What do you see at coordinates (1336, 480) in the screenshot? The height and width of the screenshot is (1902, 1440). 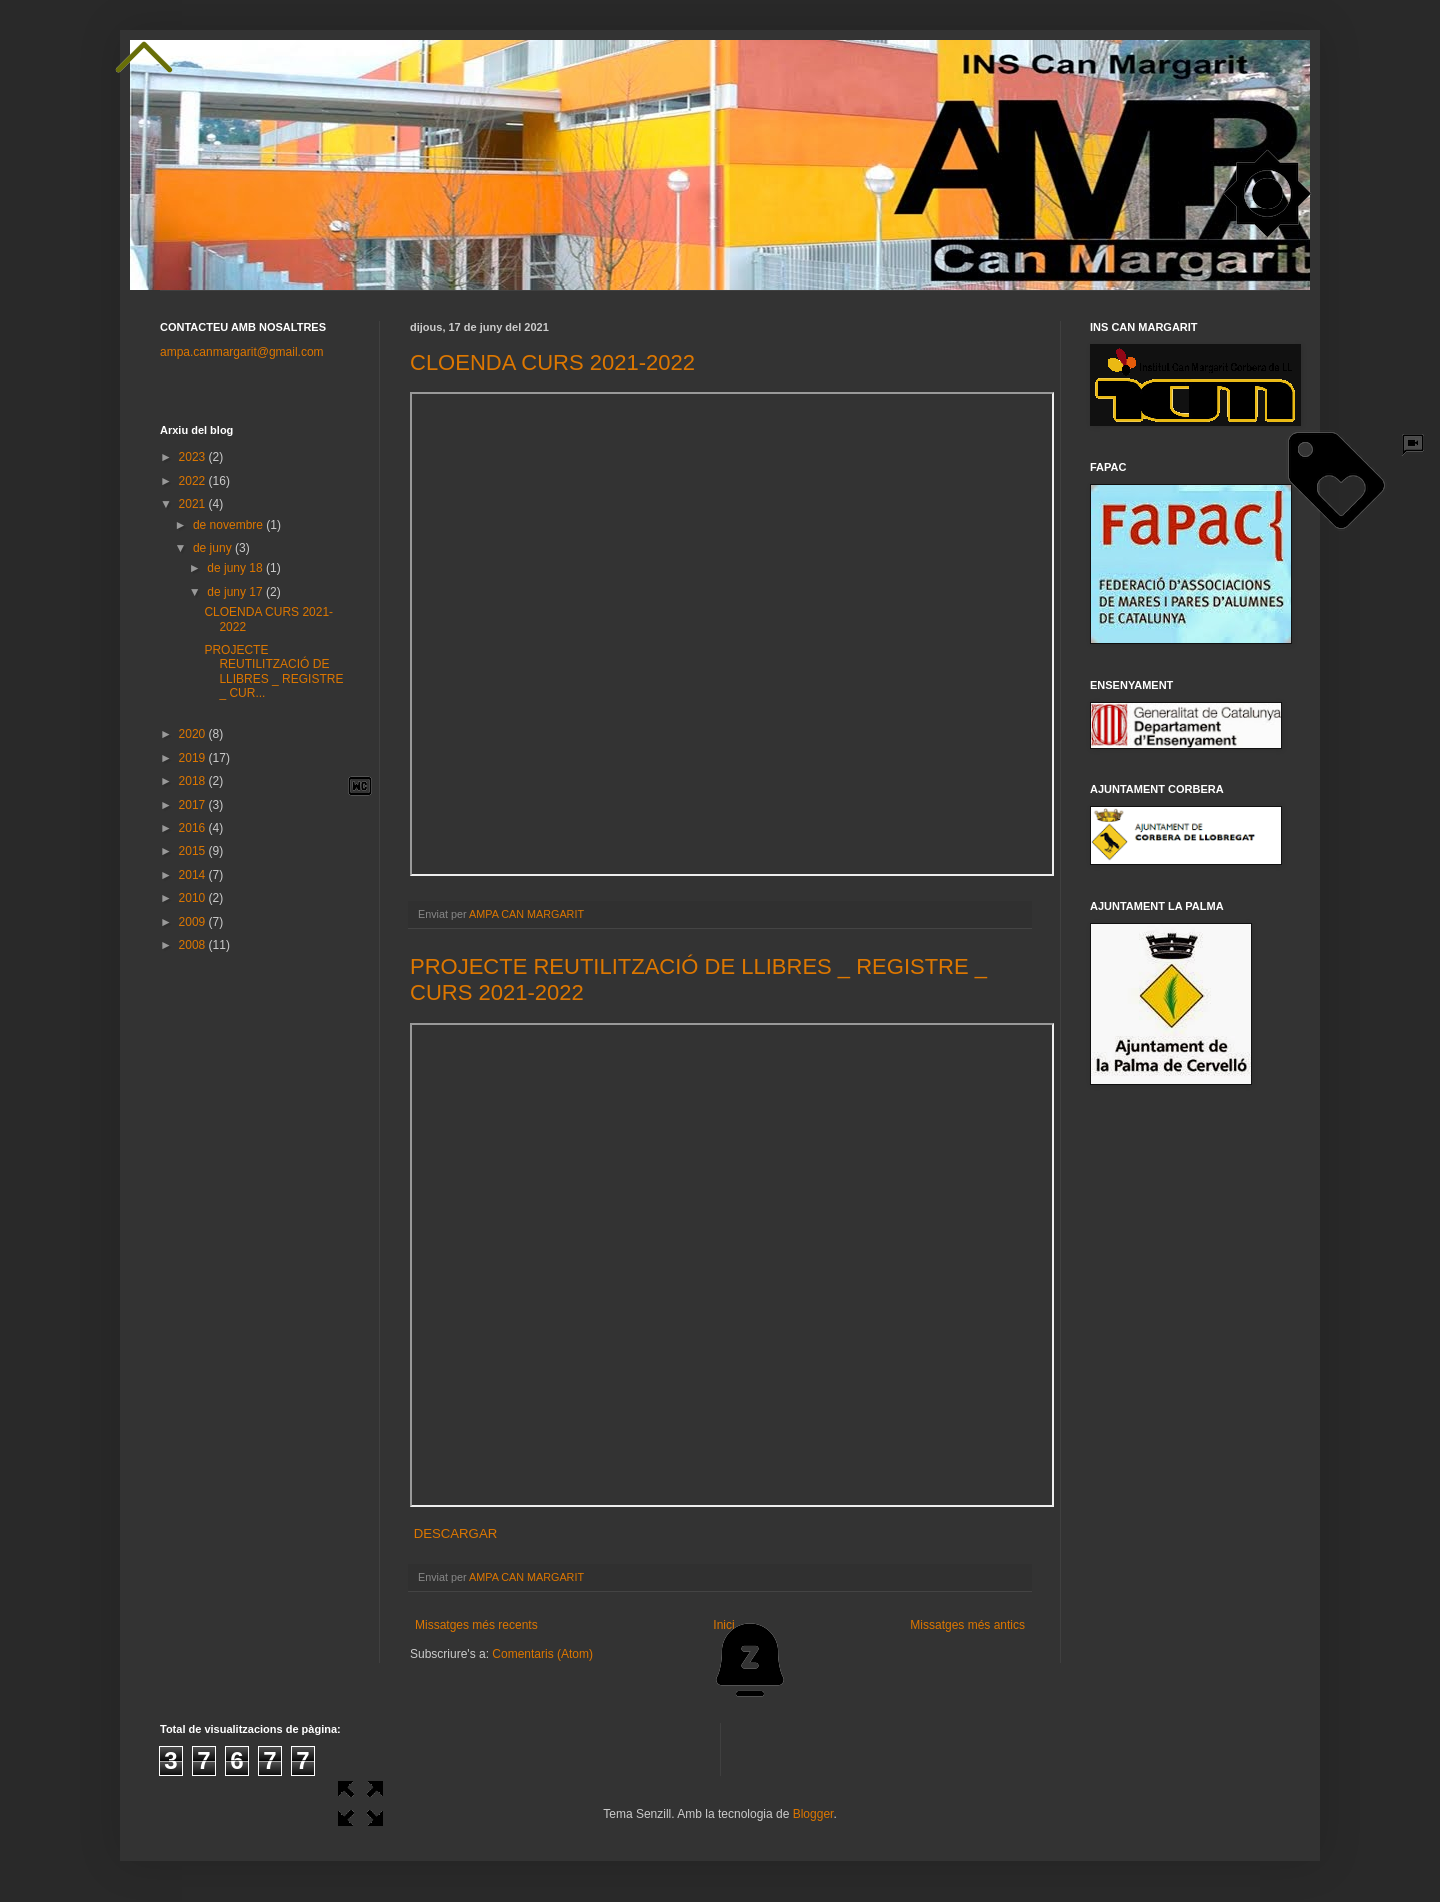 I see `view loyalty rewards or points` at bounding box center [1336, 480].